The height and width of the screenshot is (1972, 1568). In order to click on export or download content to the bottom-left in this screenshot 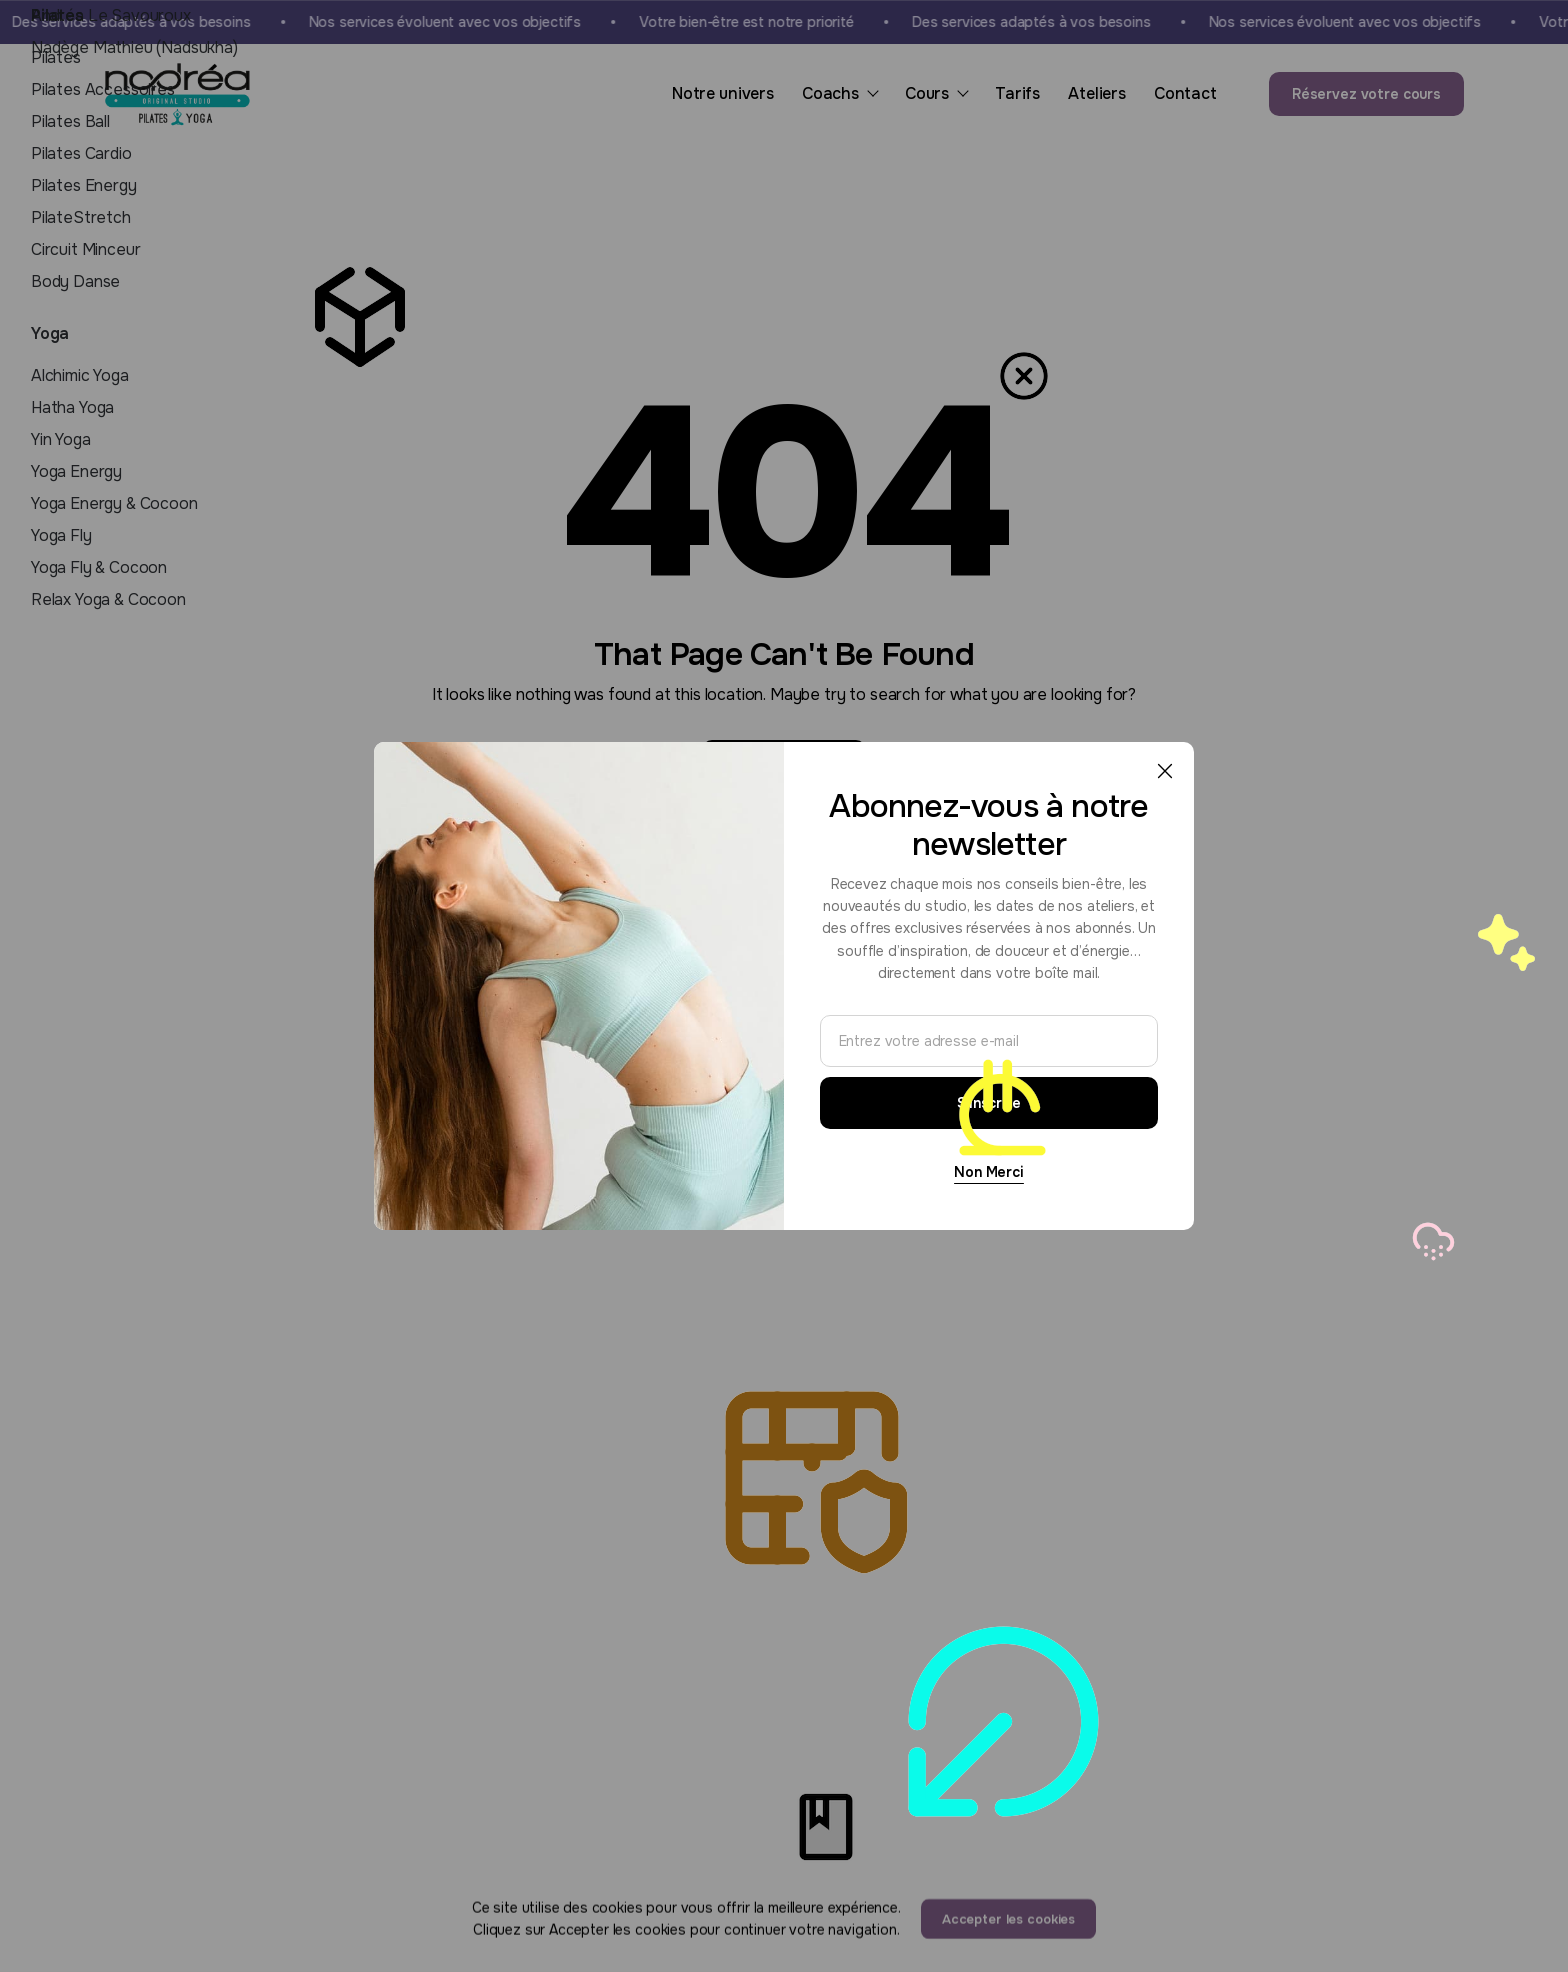, I will do `click(1003, 1721)`.